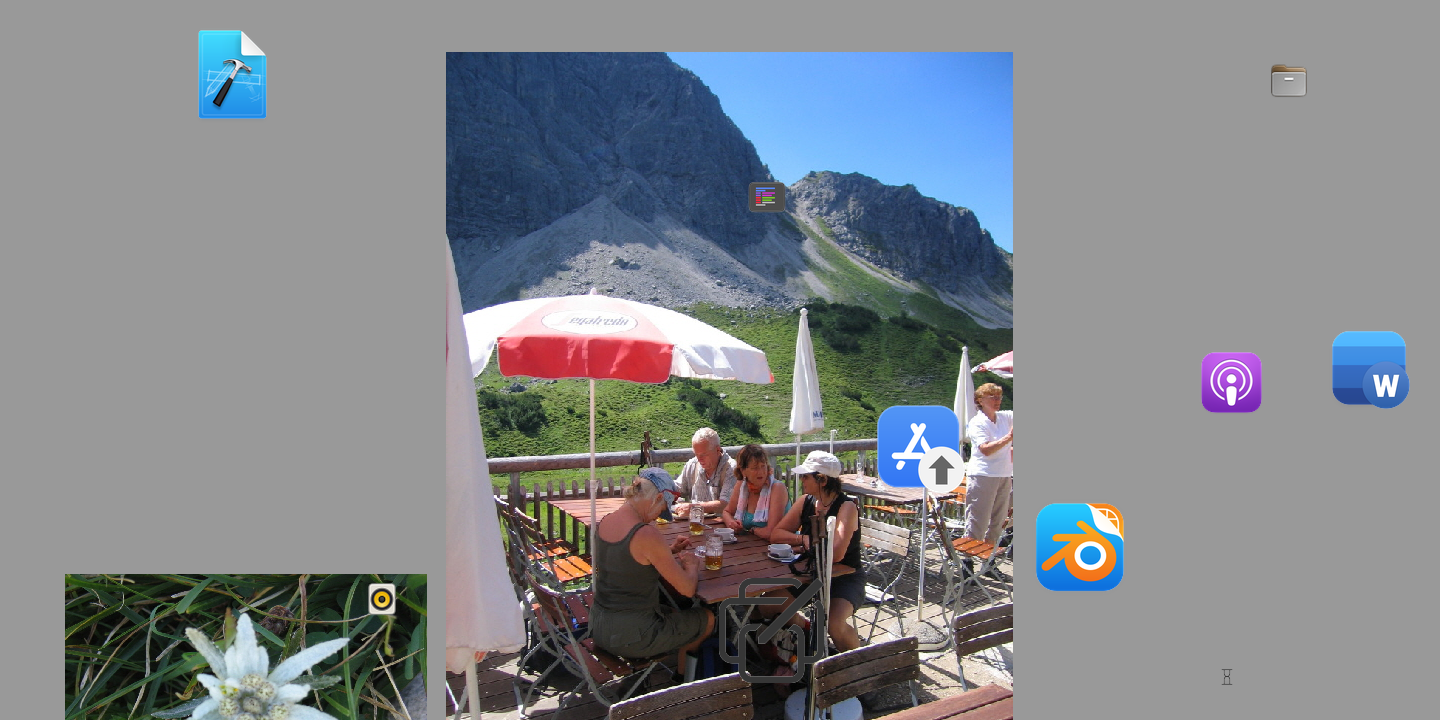 The height and width of the screenshot is (720, 1440). I want to click on open software development tools, so click(767, 197).